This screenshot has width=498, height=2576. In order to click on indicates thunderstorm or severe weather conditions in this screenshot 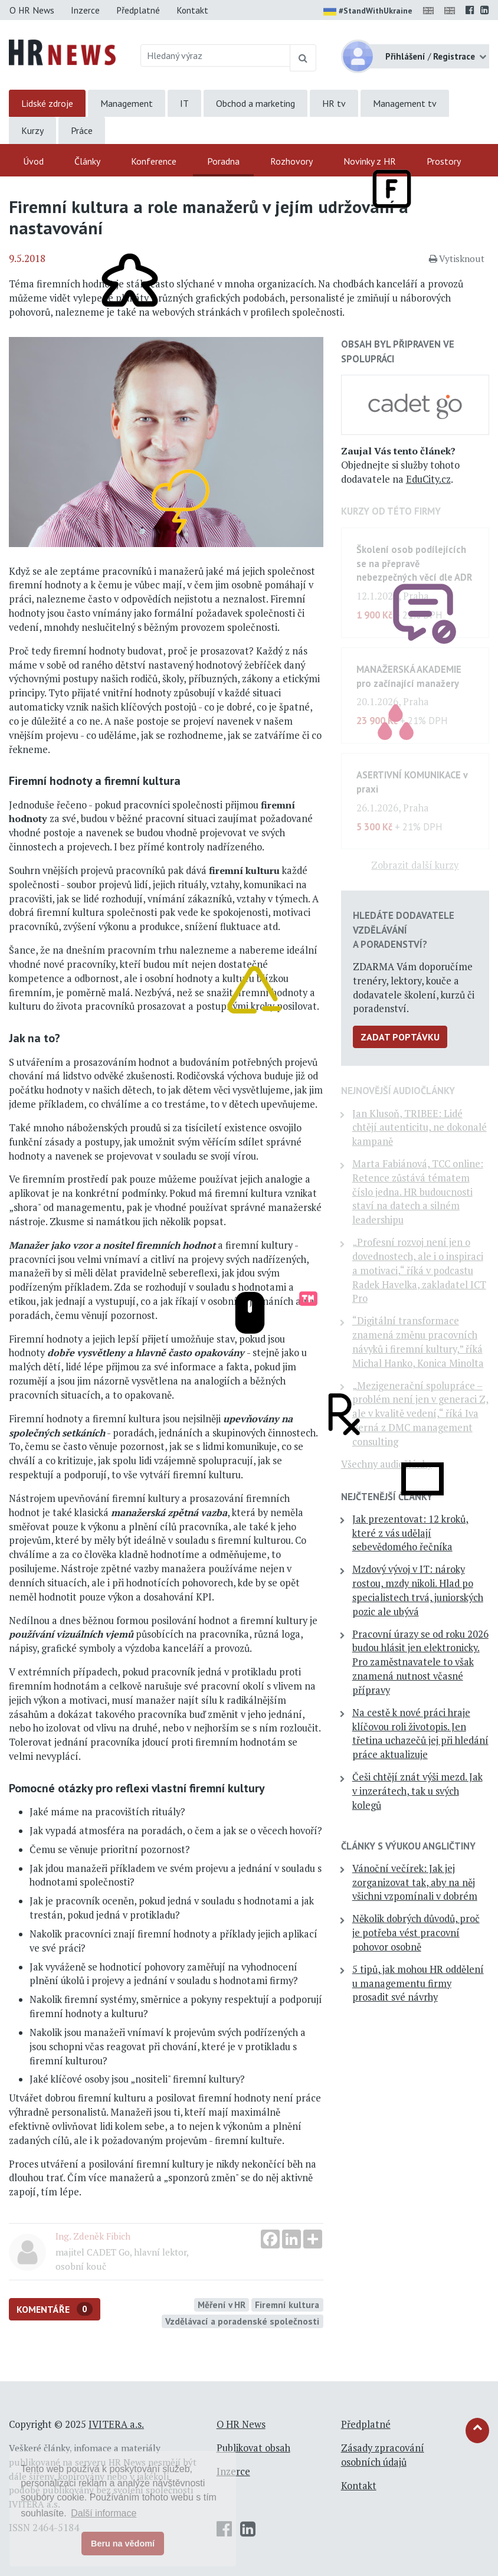, I will do `click(181, 500)`.